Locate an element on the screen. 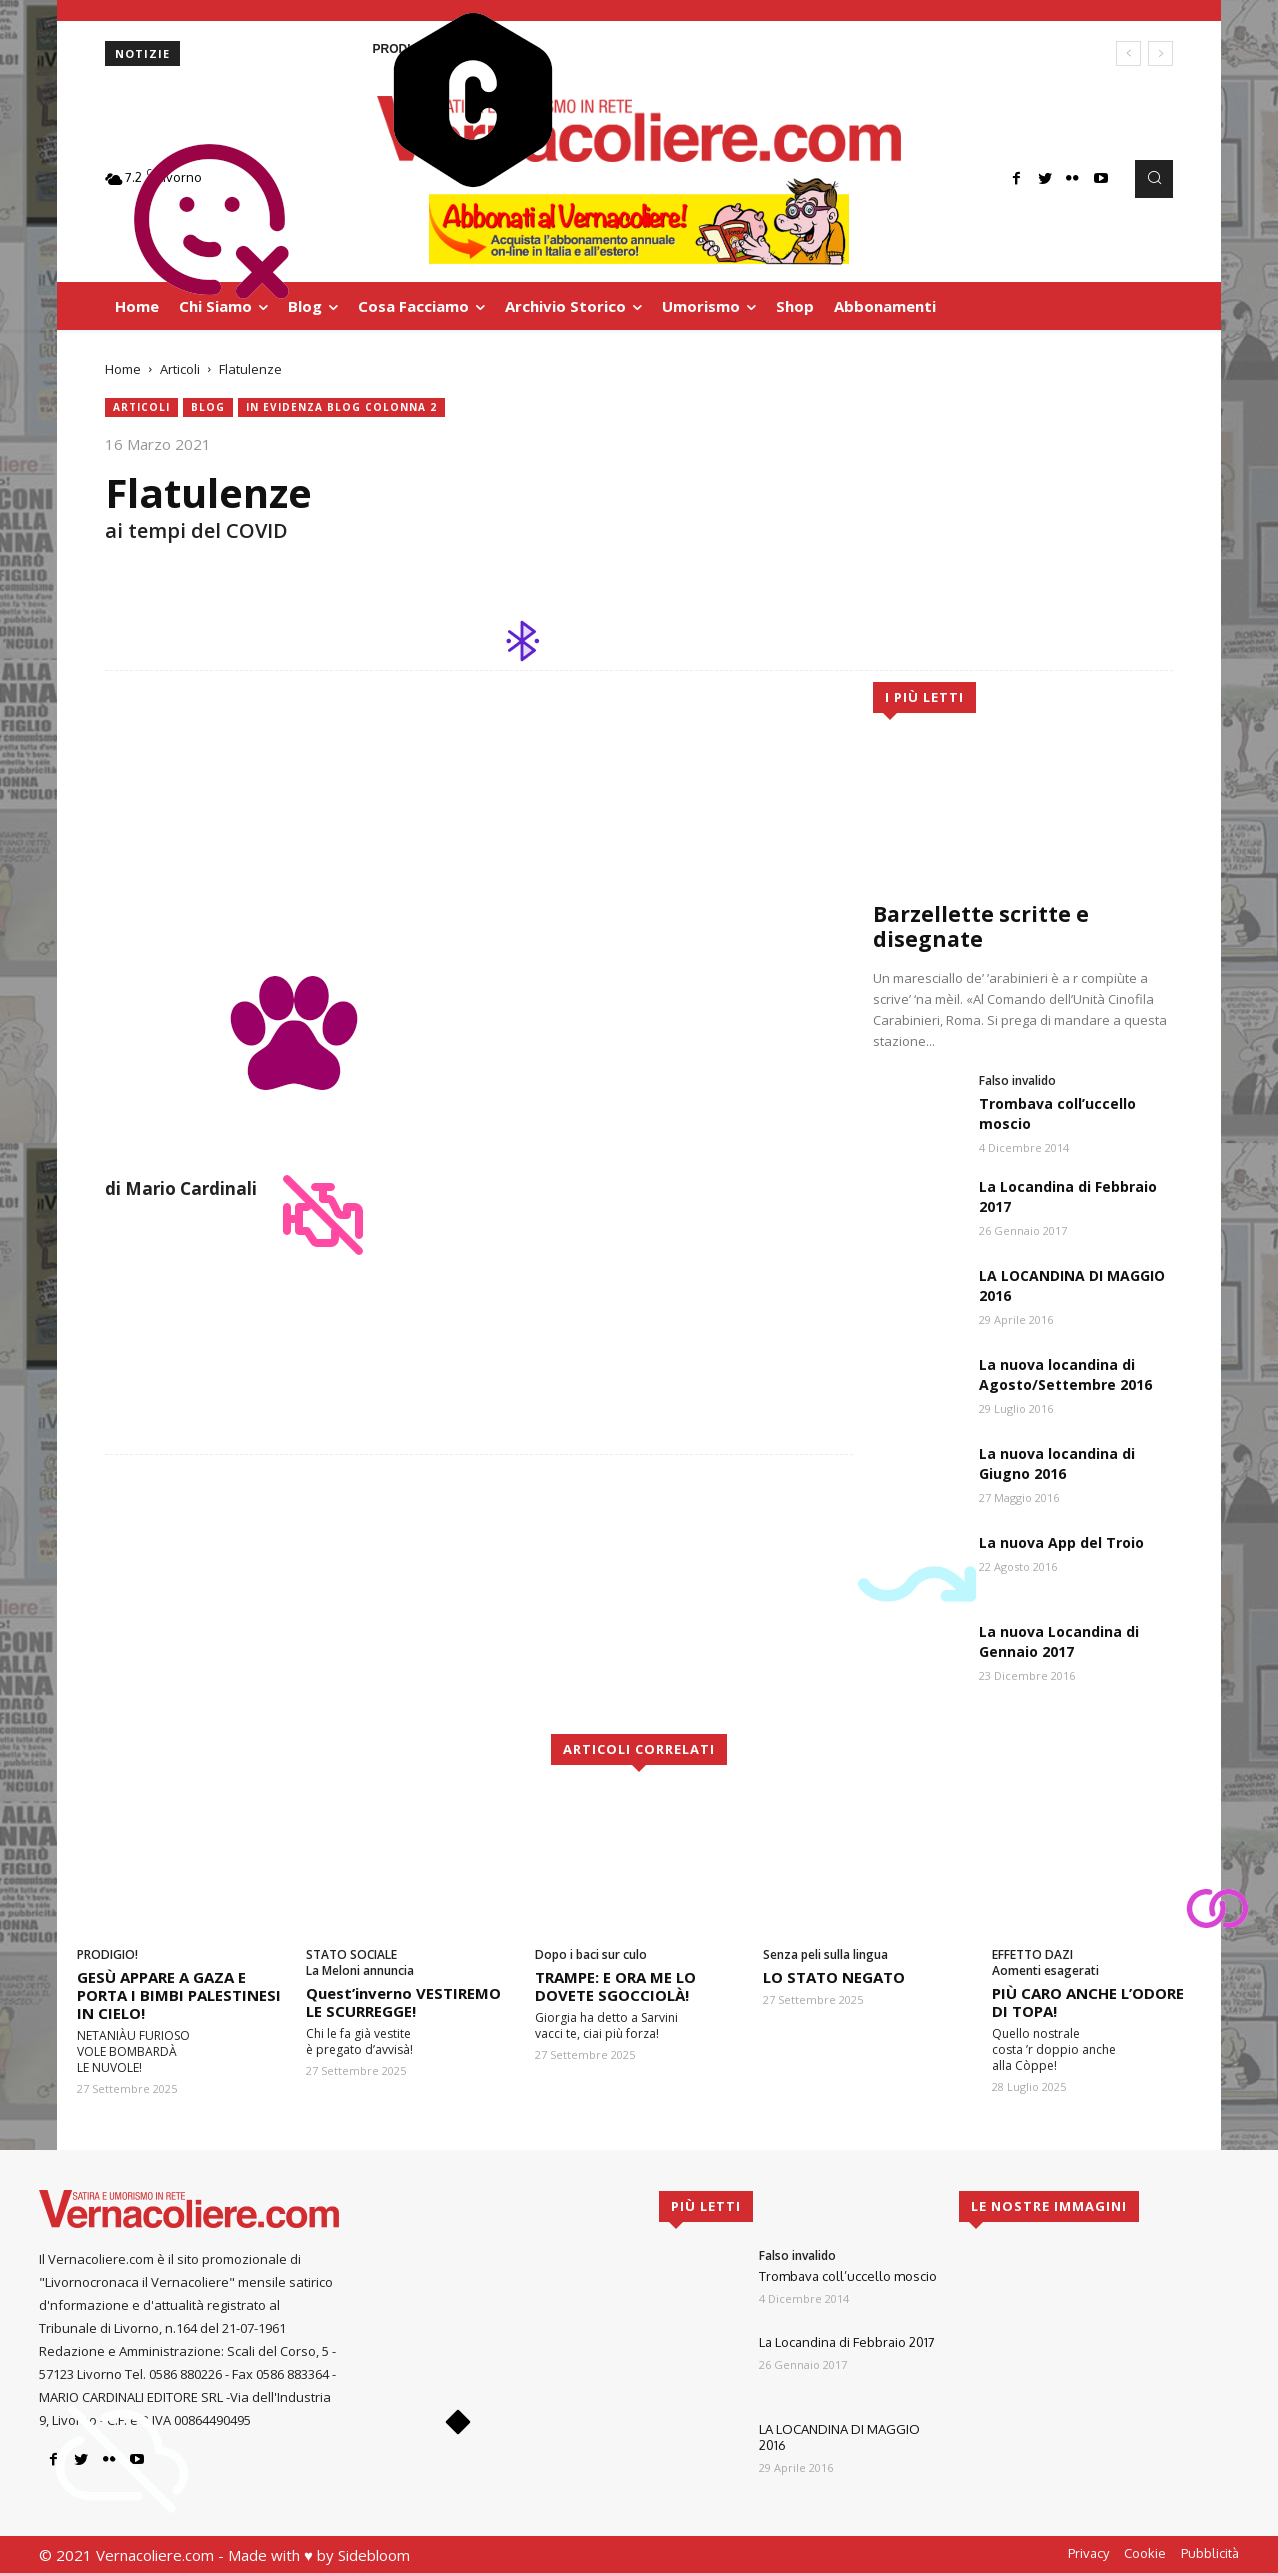  view connections or relationships between items is located at coordinates (1217, 1908).